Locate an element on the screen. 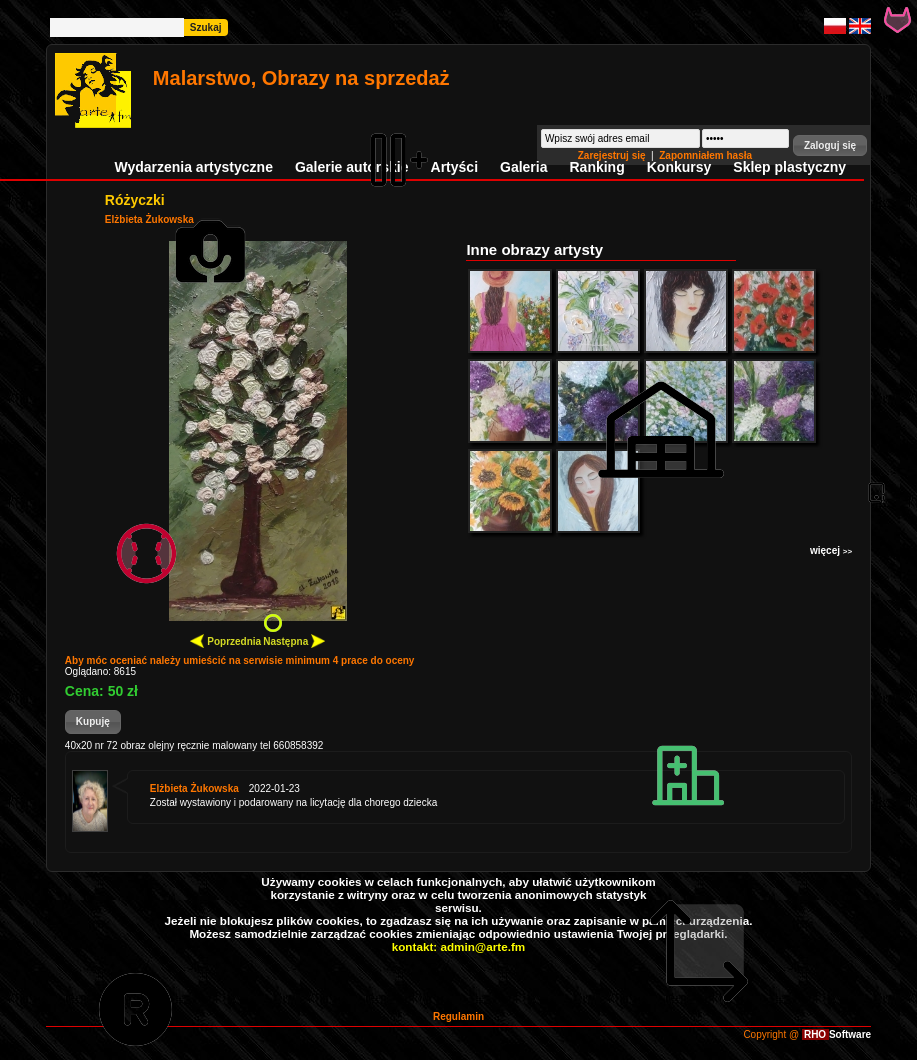  indicates an unselected or inactive radio button option is located at coordinates (273, 623).